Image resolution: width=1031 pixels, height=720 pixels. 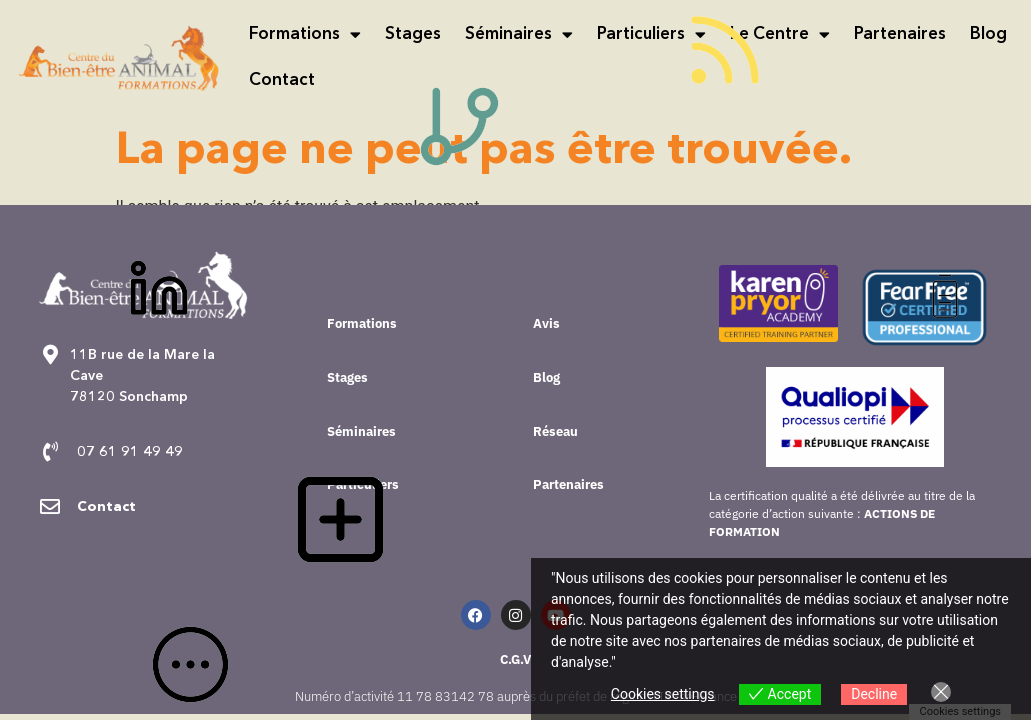 What do you see at coordinates (190, 664) in the screenshot?
I see `view more options` at bounding box center [190, 664].